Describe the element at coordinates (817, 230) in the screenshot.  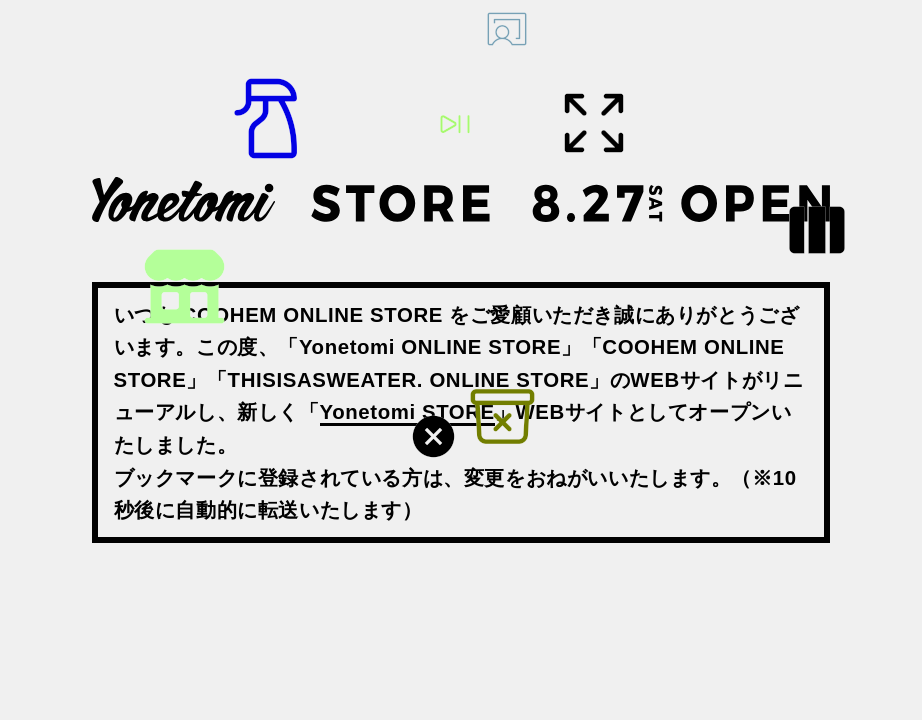
I see `switch to column view layout` at that location.